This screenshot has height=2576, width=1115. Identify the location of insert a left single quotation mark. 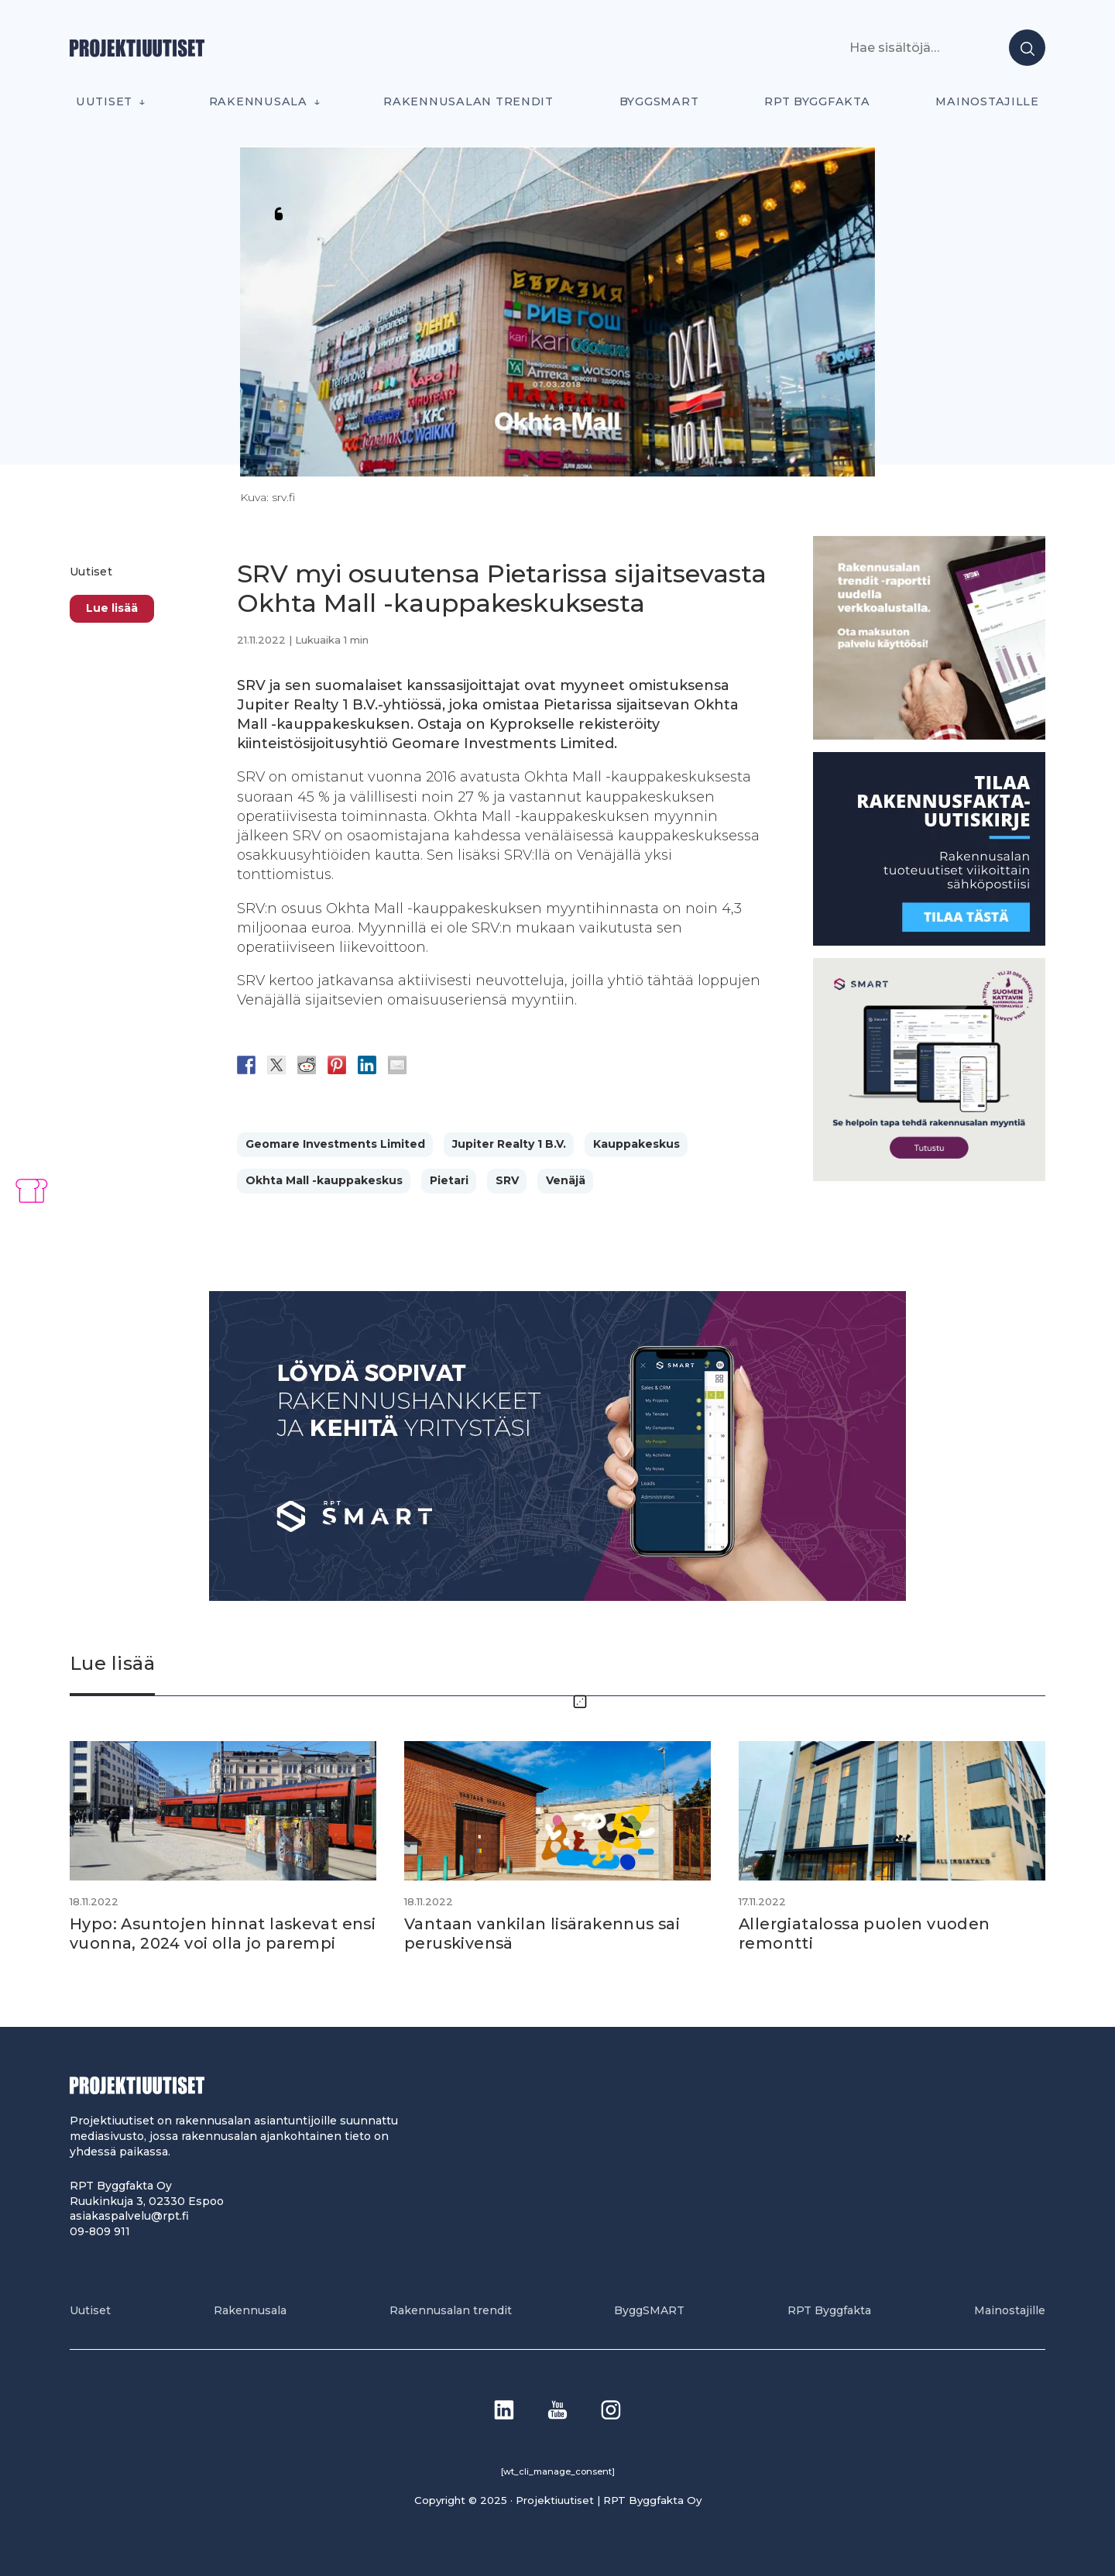
(279, 214).